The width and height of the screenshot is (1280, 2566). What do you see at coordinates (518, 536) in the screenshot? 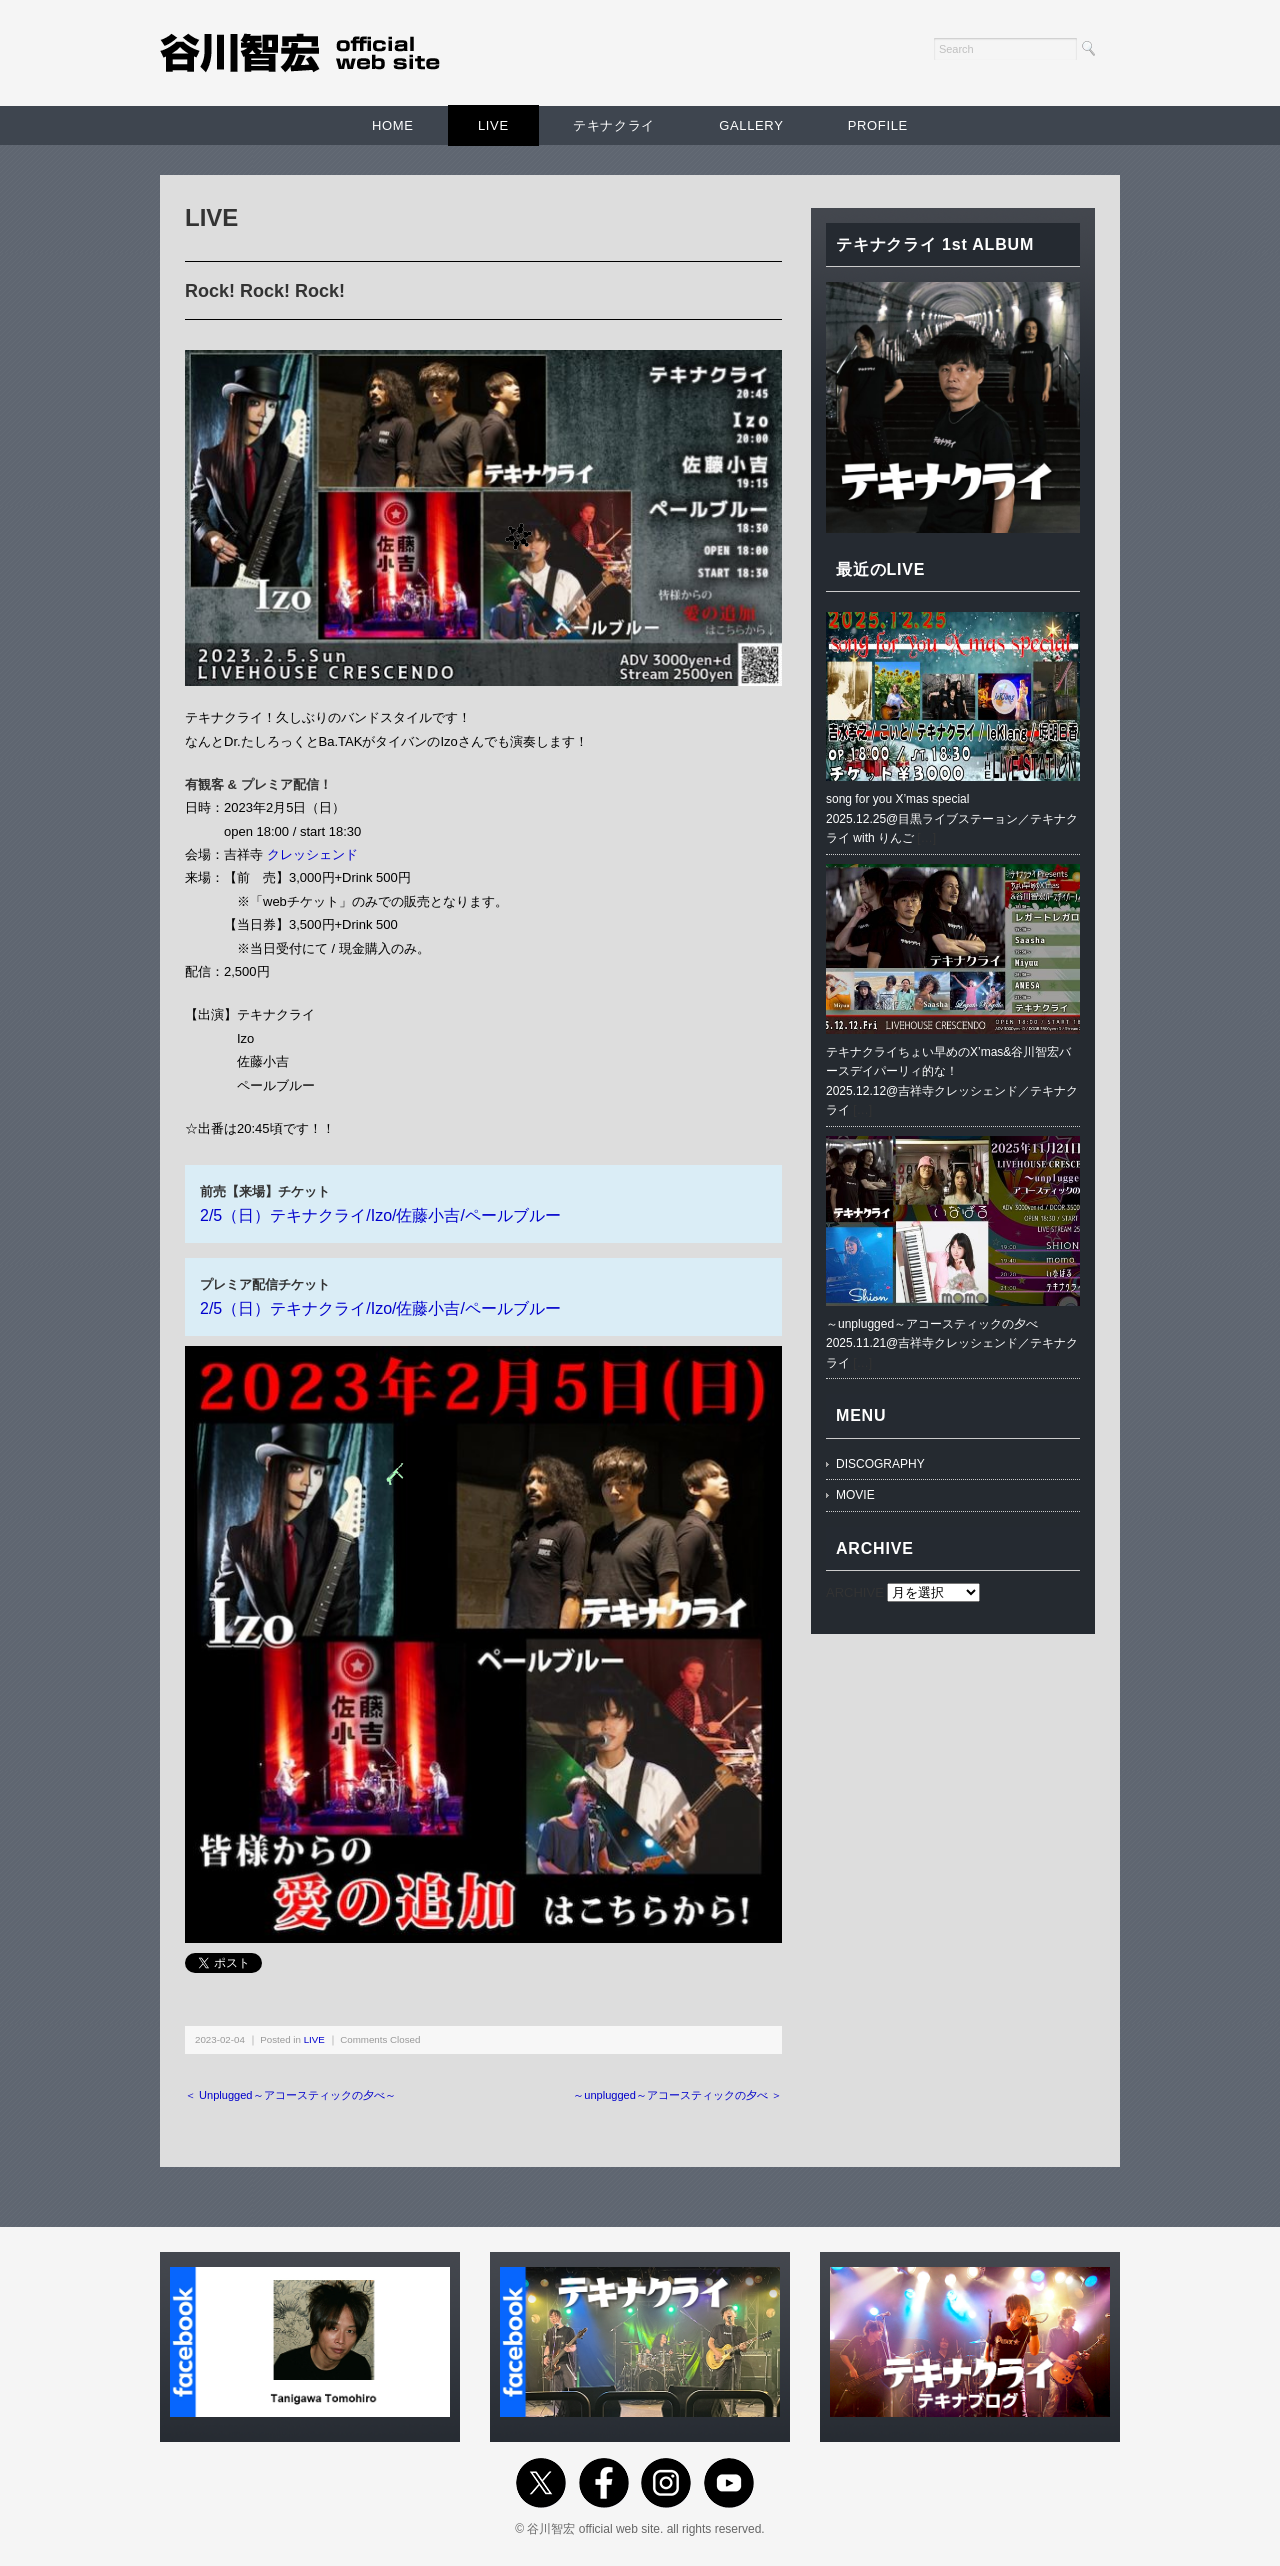
I see `indicates a frozen or cold status effect in gameplay` at bounding box center [518, 536].